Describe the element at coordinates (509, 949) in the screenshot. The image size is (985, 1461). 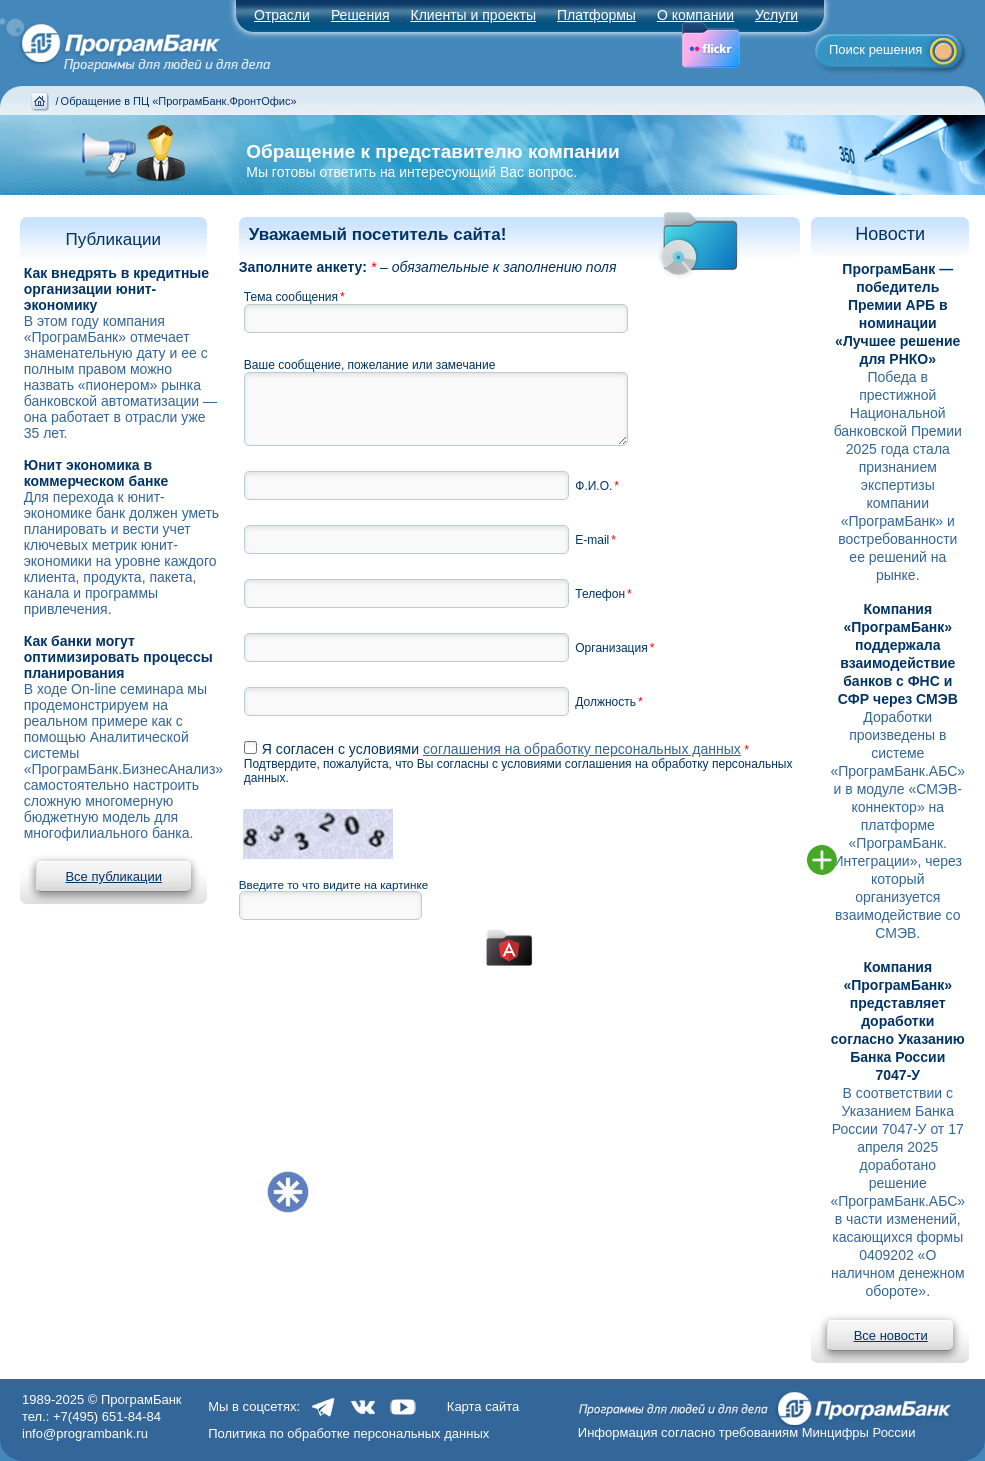
I see `folder containing Angular project files` at that location.